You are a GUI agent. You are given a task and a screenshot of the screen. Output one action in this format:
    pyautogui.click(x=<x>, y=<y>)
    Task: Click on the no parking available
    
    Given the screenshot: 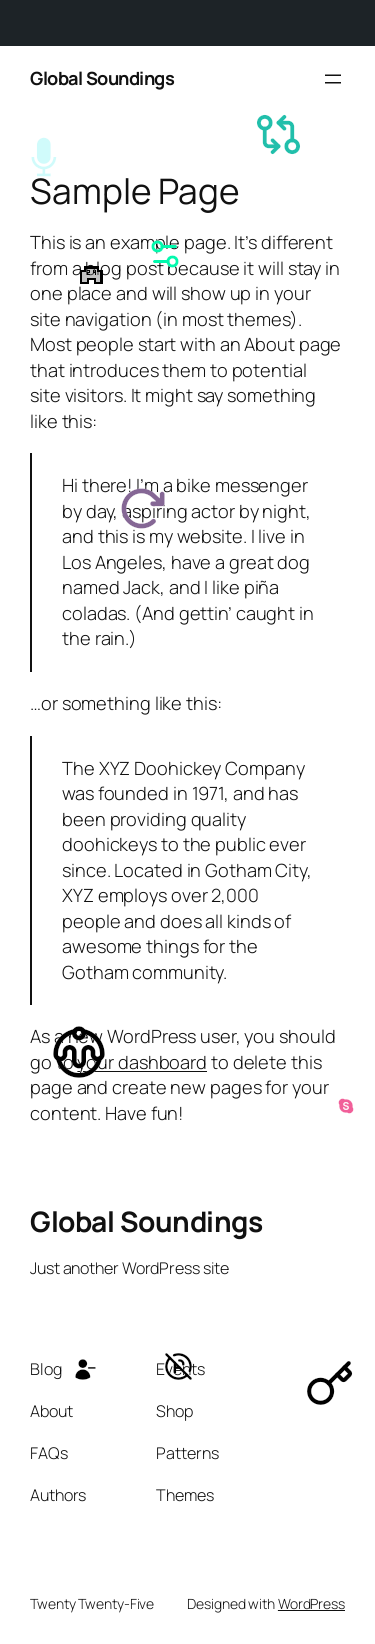 What is the action you would take?
    pyautogui.click(x=178, y=1366)
    